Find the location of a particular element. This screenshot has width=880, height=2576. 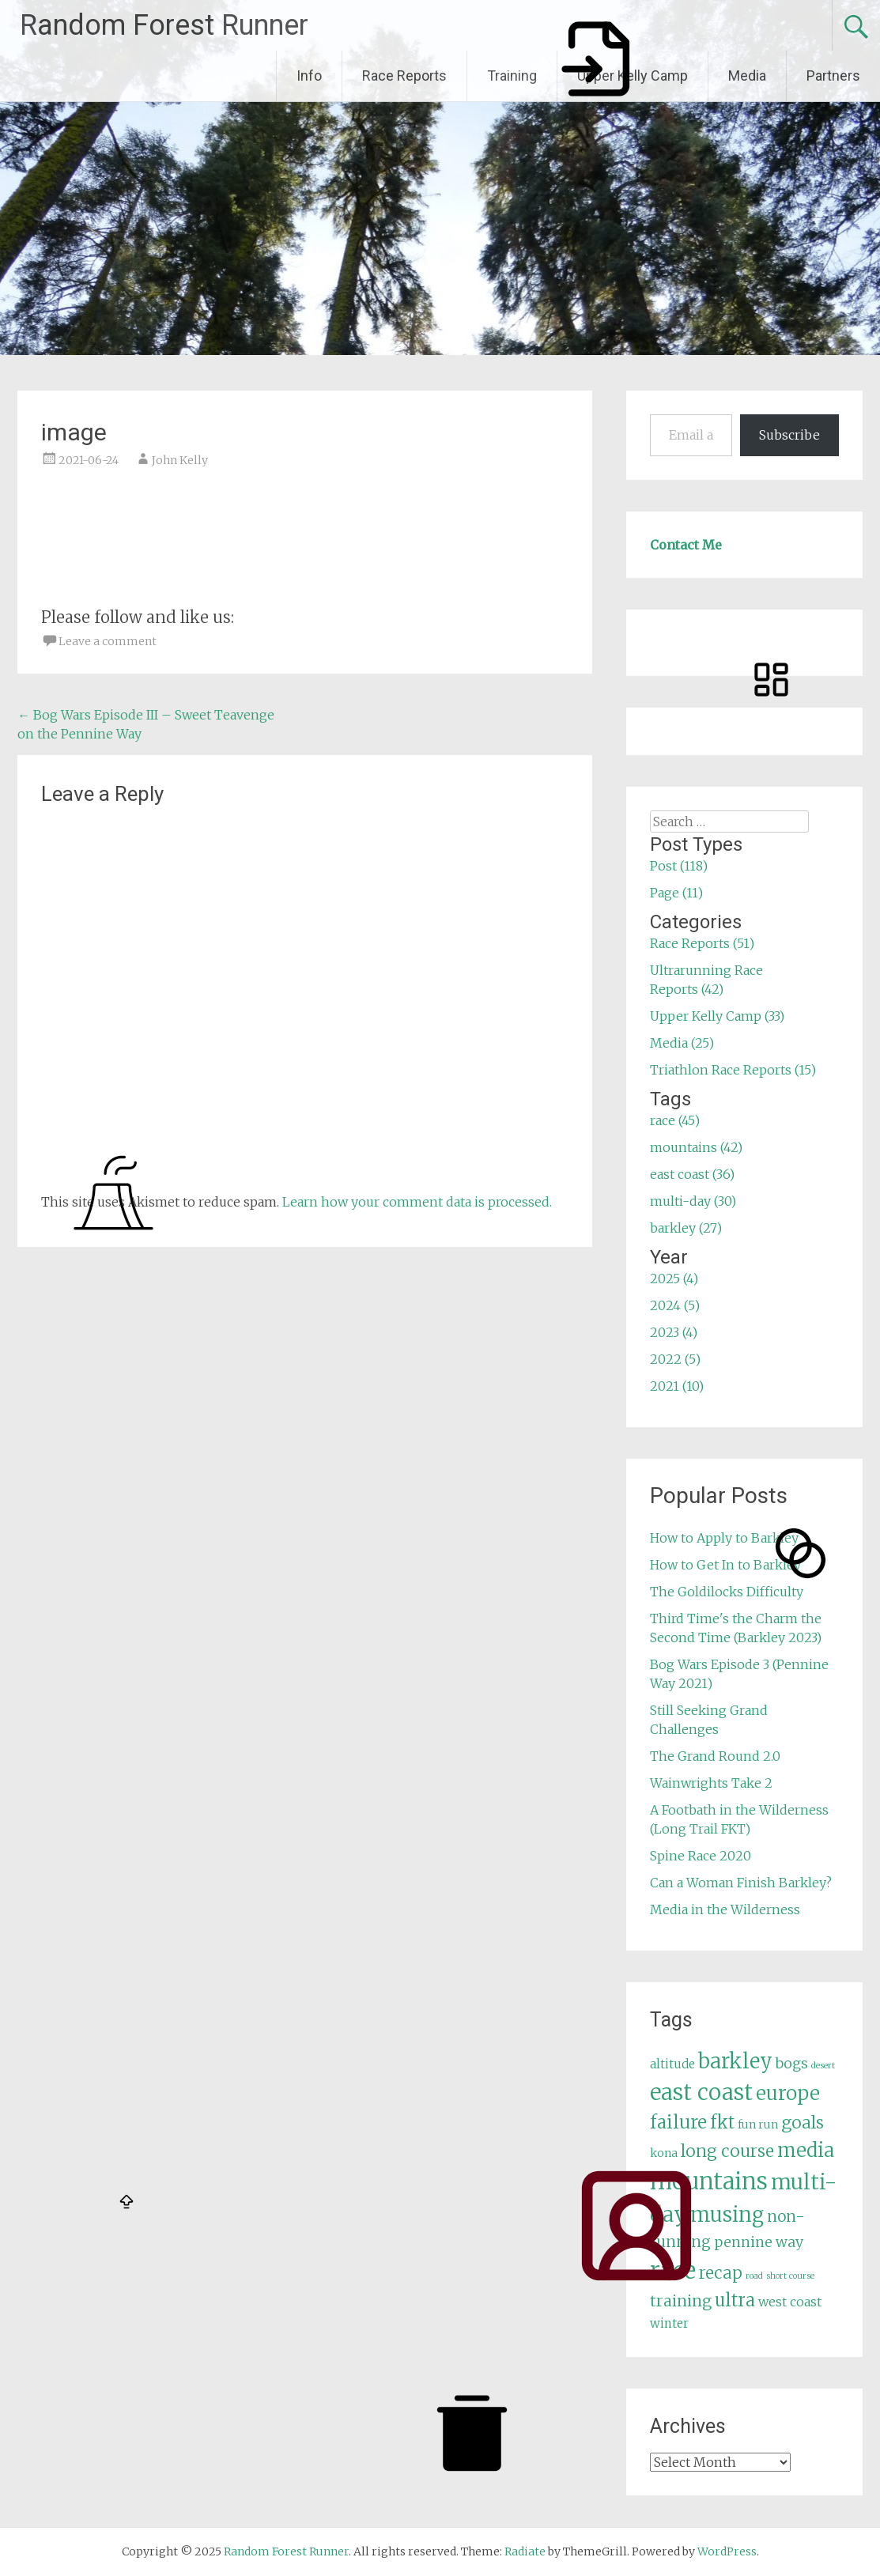

indicates nuclear power or energy facility is located at coordinates (113, 1198).